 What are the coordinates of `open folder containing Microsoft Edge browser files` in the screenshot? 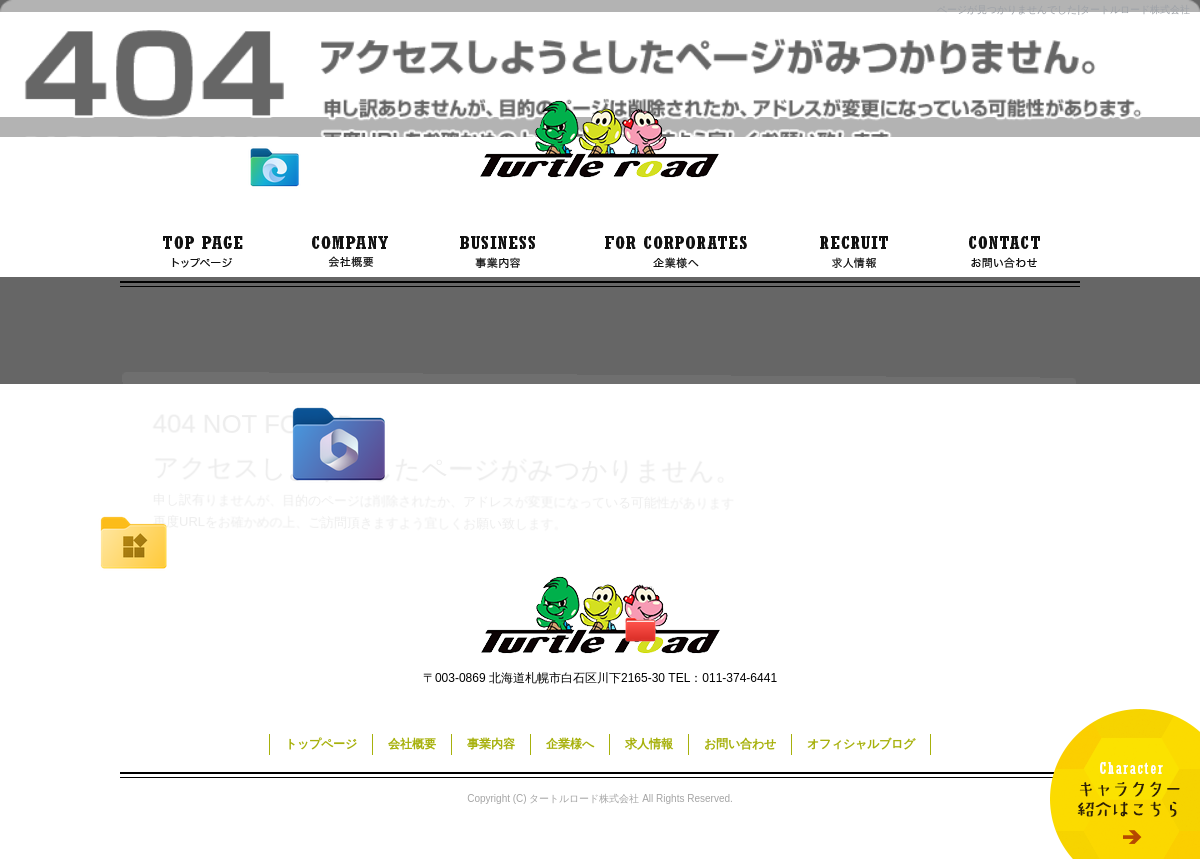 It's located at (274, 168).